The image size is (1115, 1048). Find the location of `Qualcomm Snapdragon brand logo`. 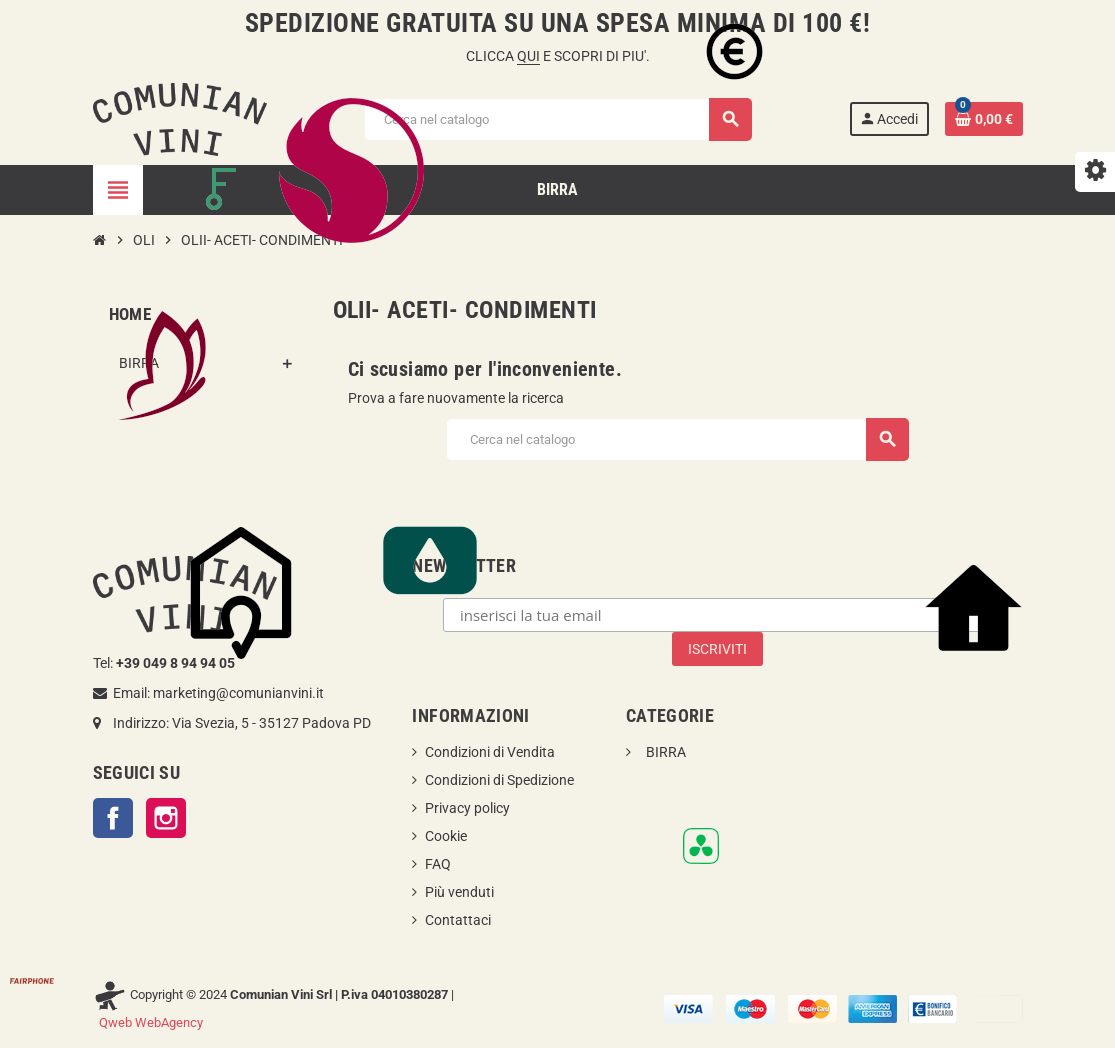

Qualcomm Snapdragon brand logo is located at coordinates (351, 170).